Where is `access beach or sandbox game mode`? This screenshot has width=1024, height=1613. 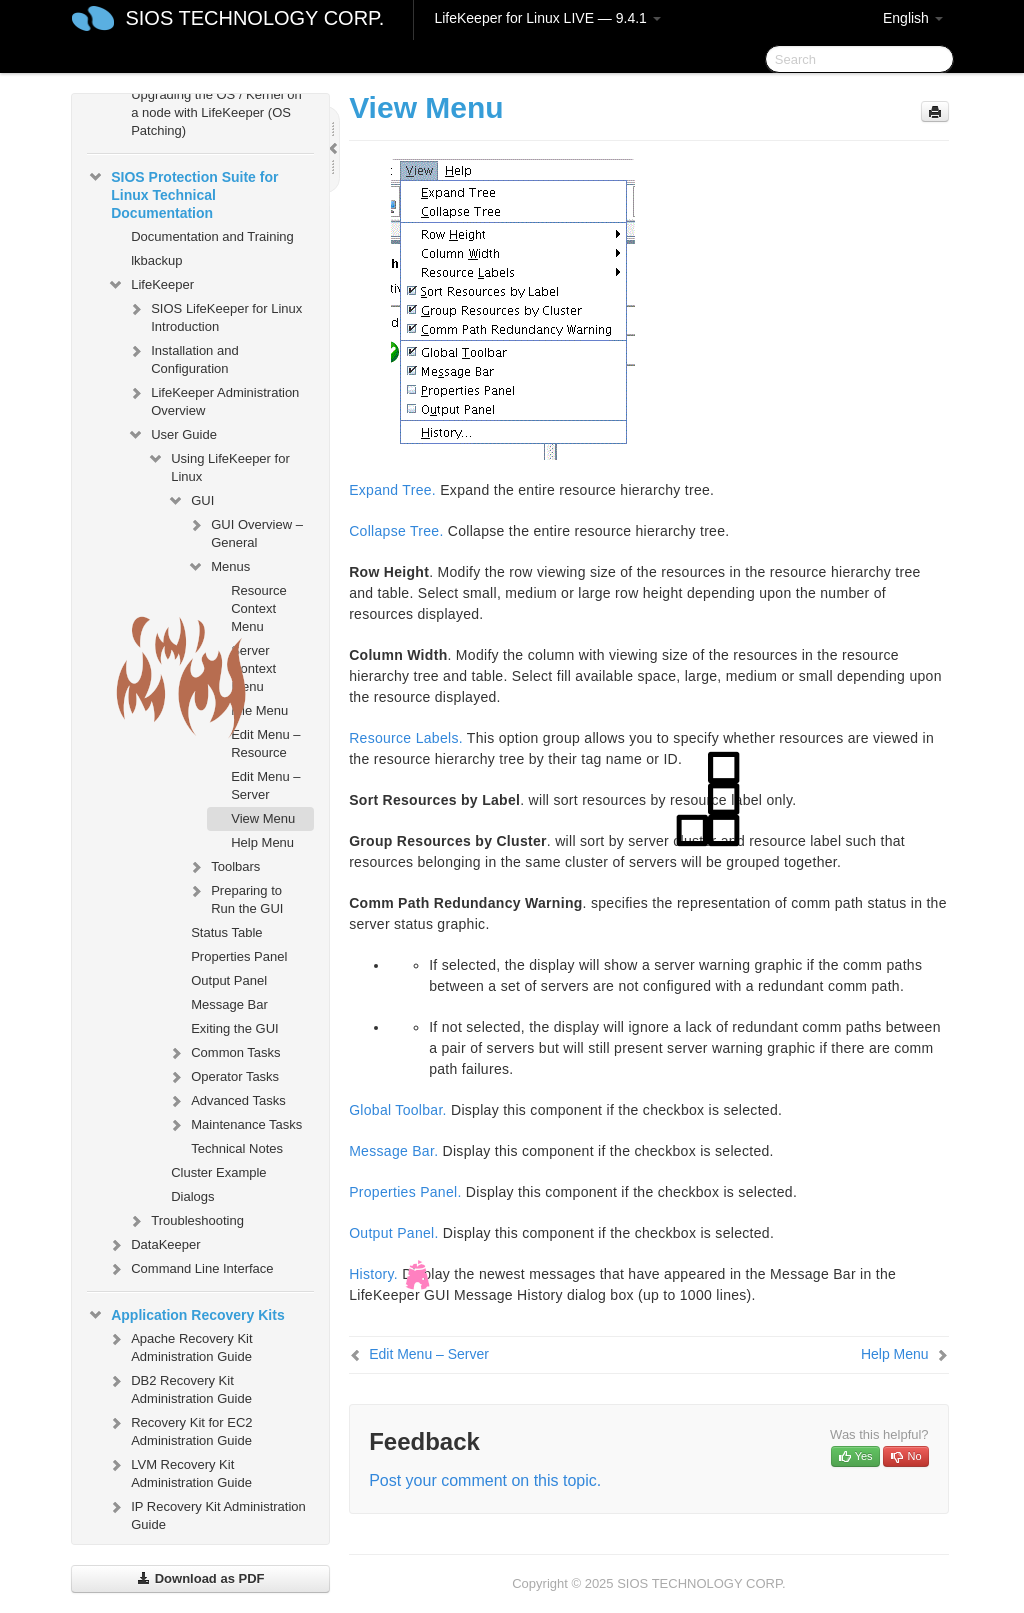
access beach or sandbox game mode is located at coordinates (417, 1274).